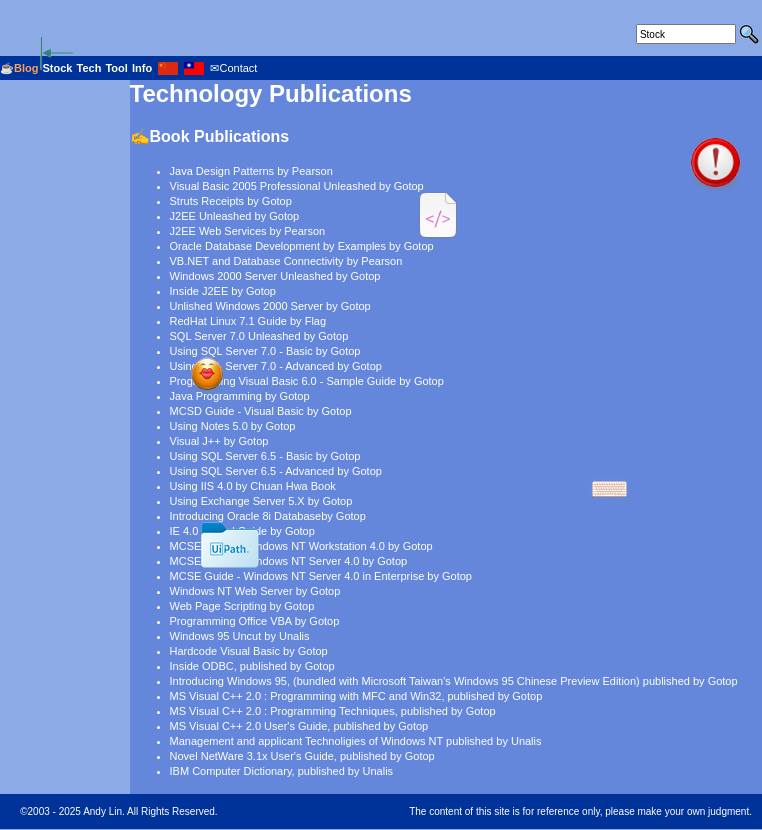  What do you see at coordinates (229, 546) in the screenshot?
I see `open UiPath project folder` at bounding box center [229, 546].